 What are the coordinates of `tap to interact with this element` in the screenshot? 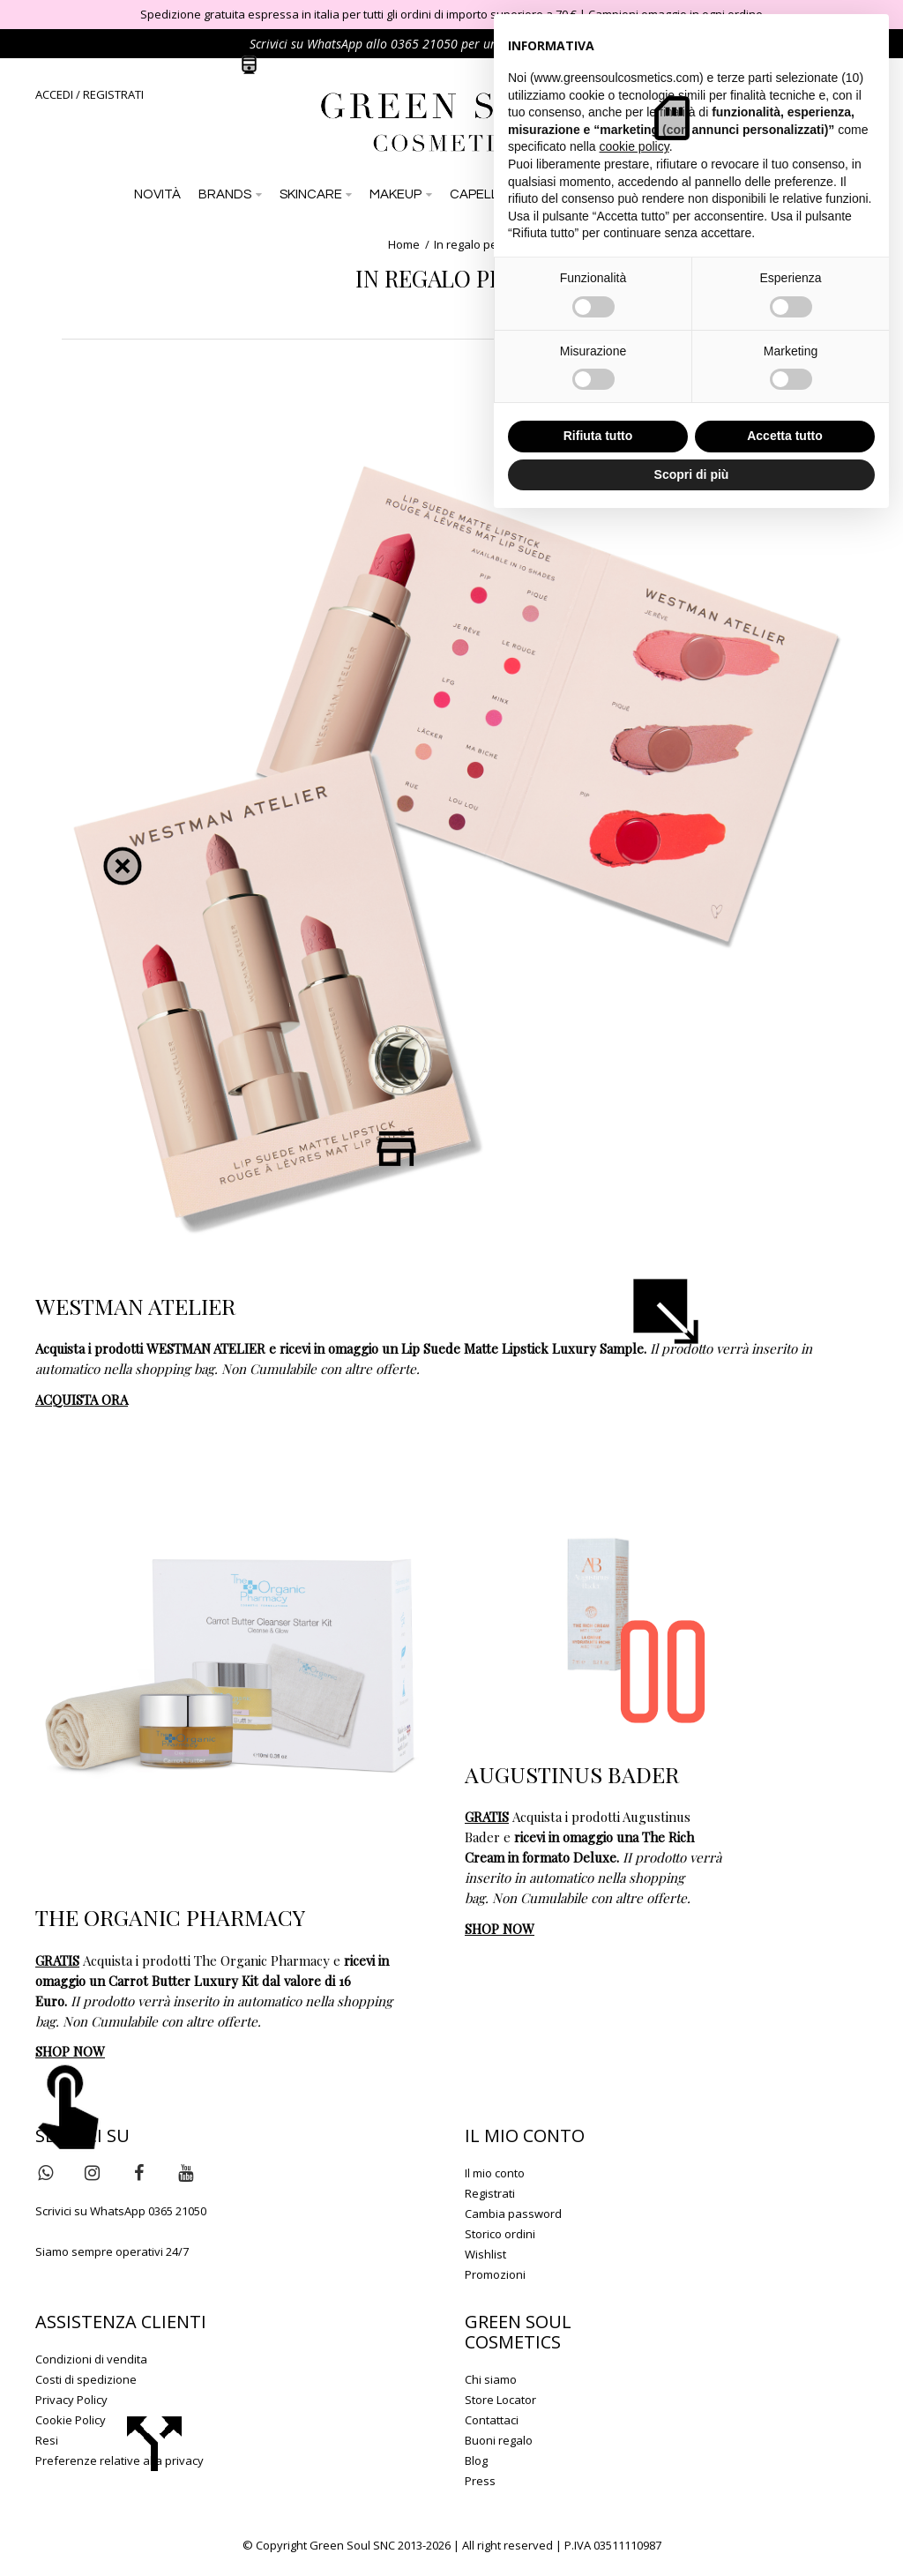 It's located at (70, 2109).